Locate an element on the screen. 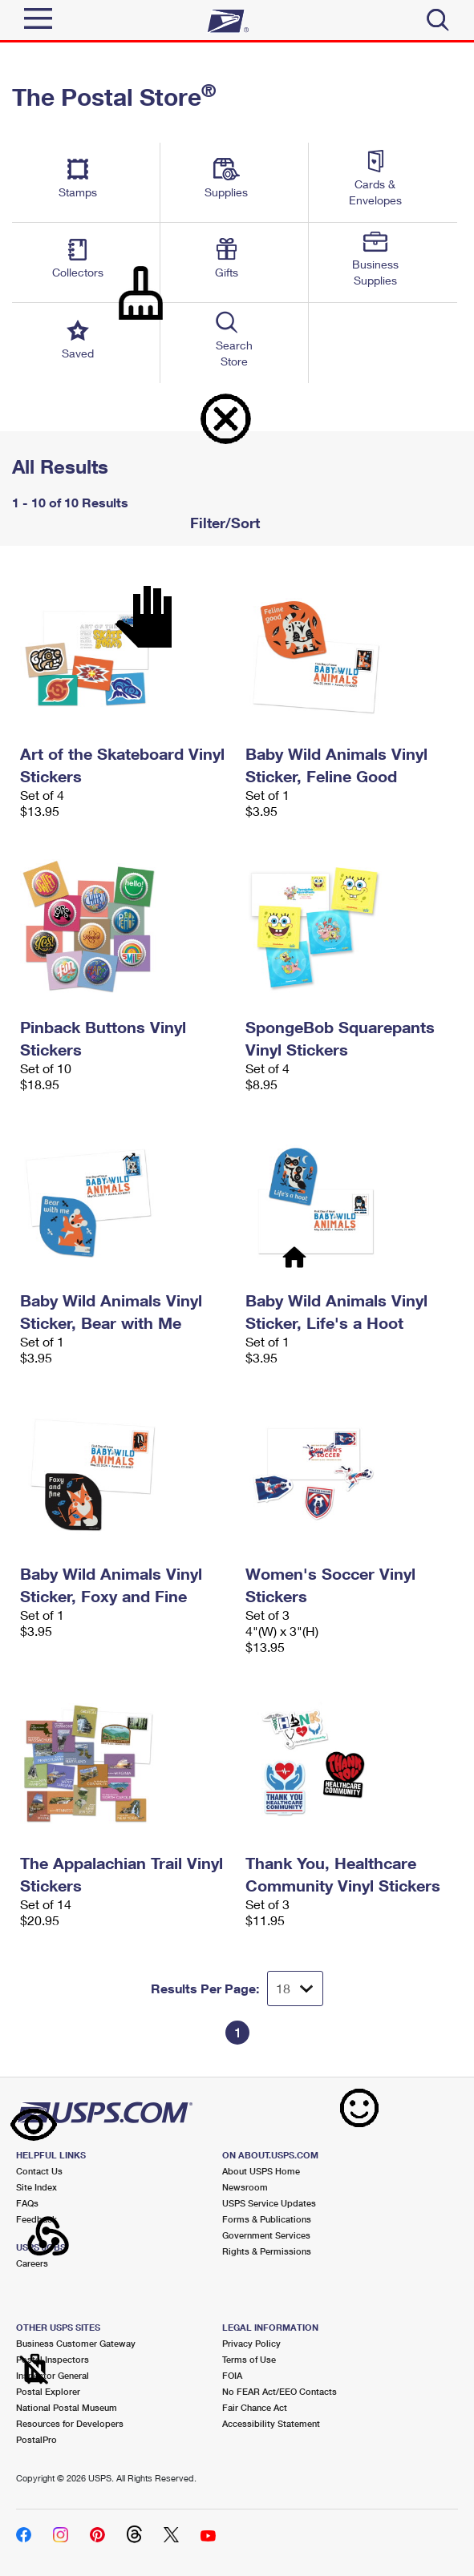  cancel or close the current action is located at coordinates (225, 418).